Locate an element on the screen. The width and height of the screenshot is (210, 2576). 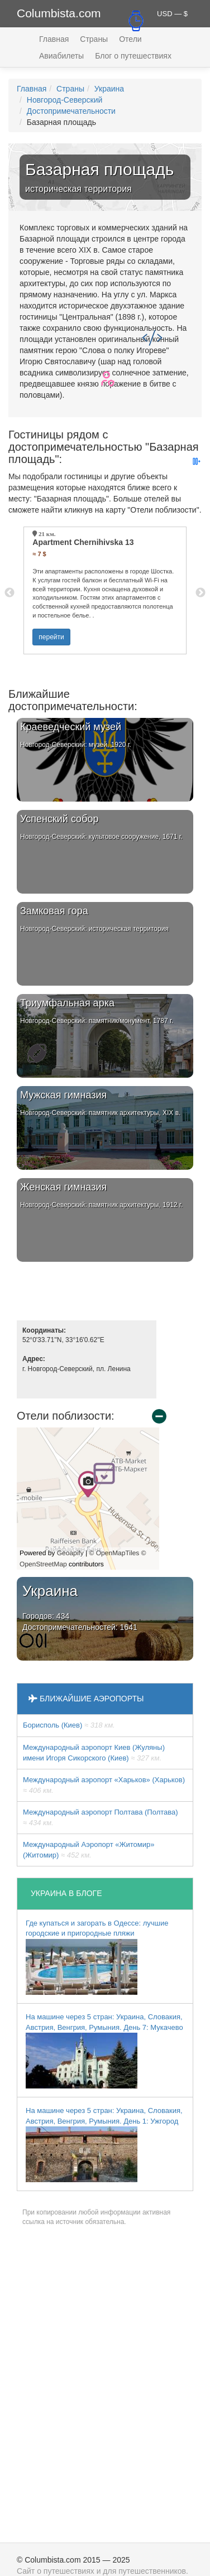
view or edit source code is located at coordinates (152, 337).